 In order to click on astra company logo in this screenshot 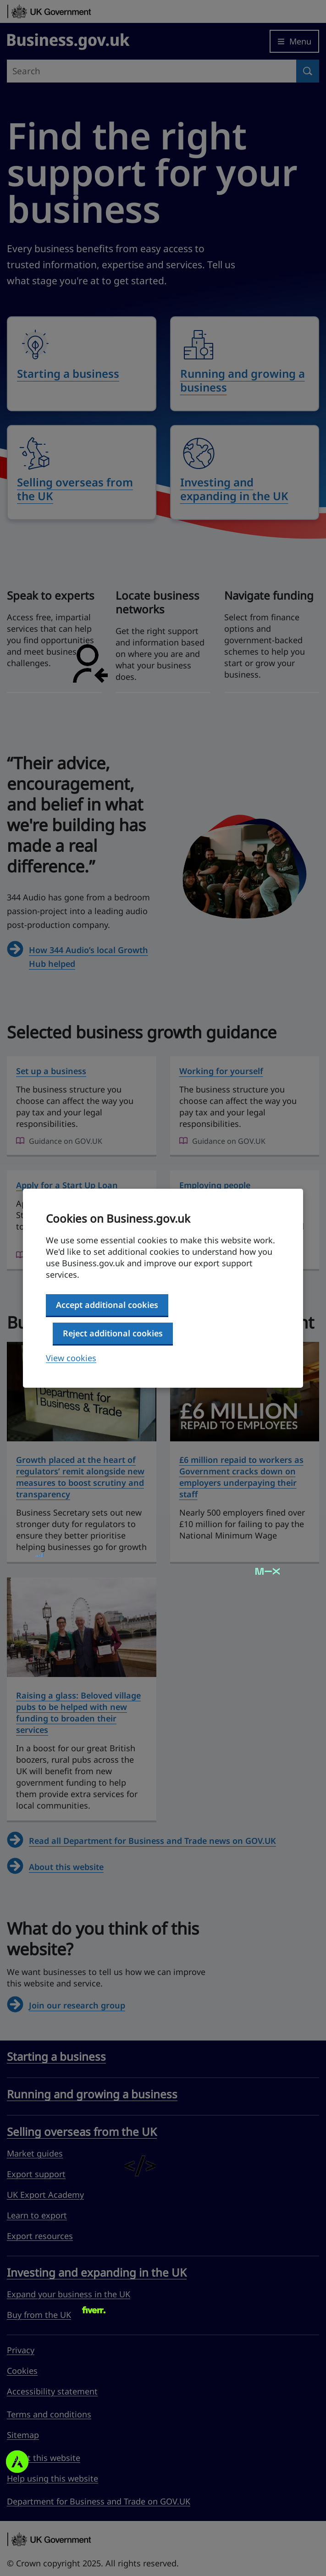, I will do `click(17, 2461)`.